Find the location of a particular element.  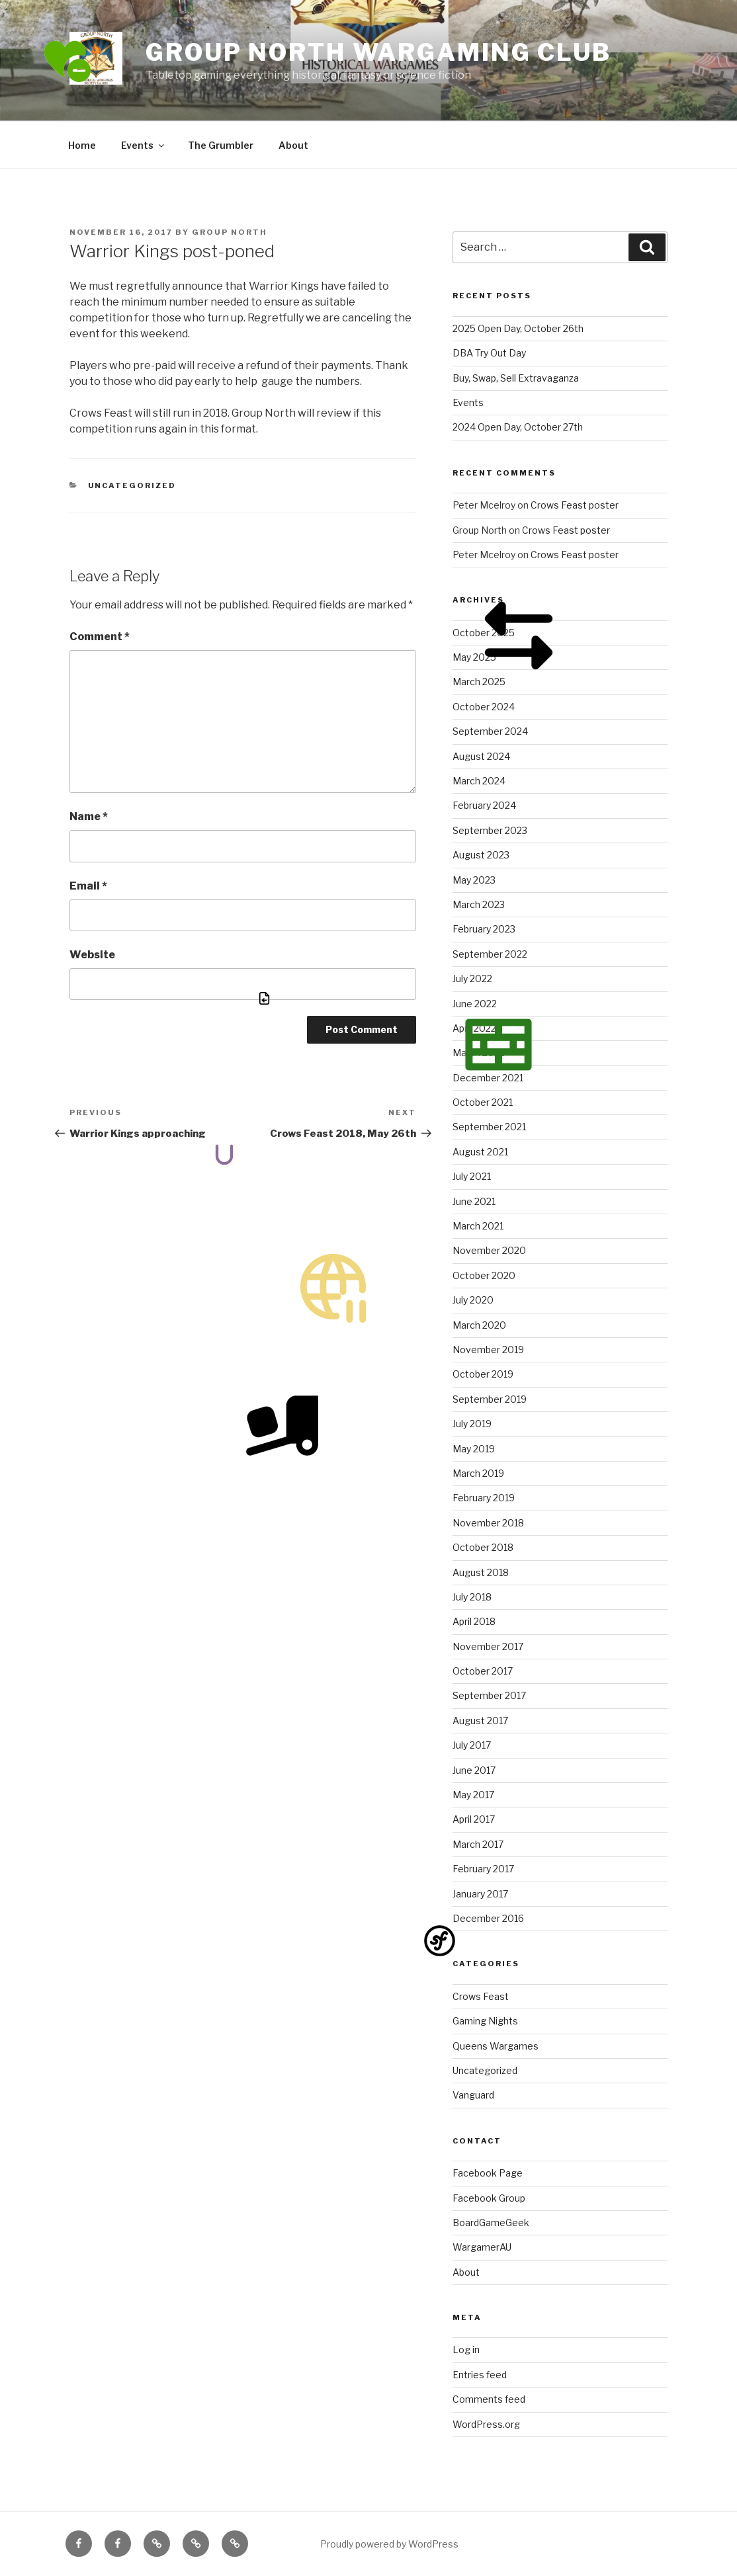

swap or exchange items is located at coordinates (519, 636).